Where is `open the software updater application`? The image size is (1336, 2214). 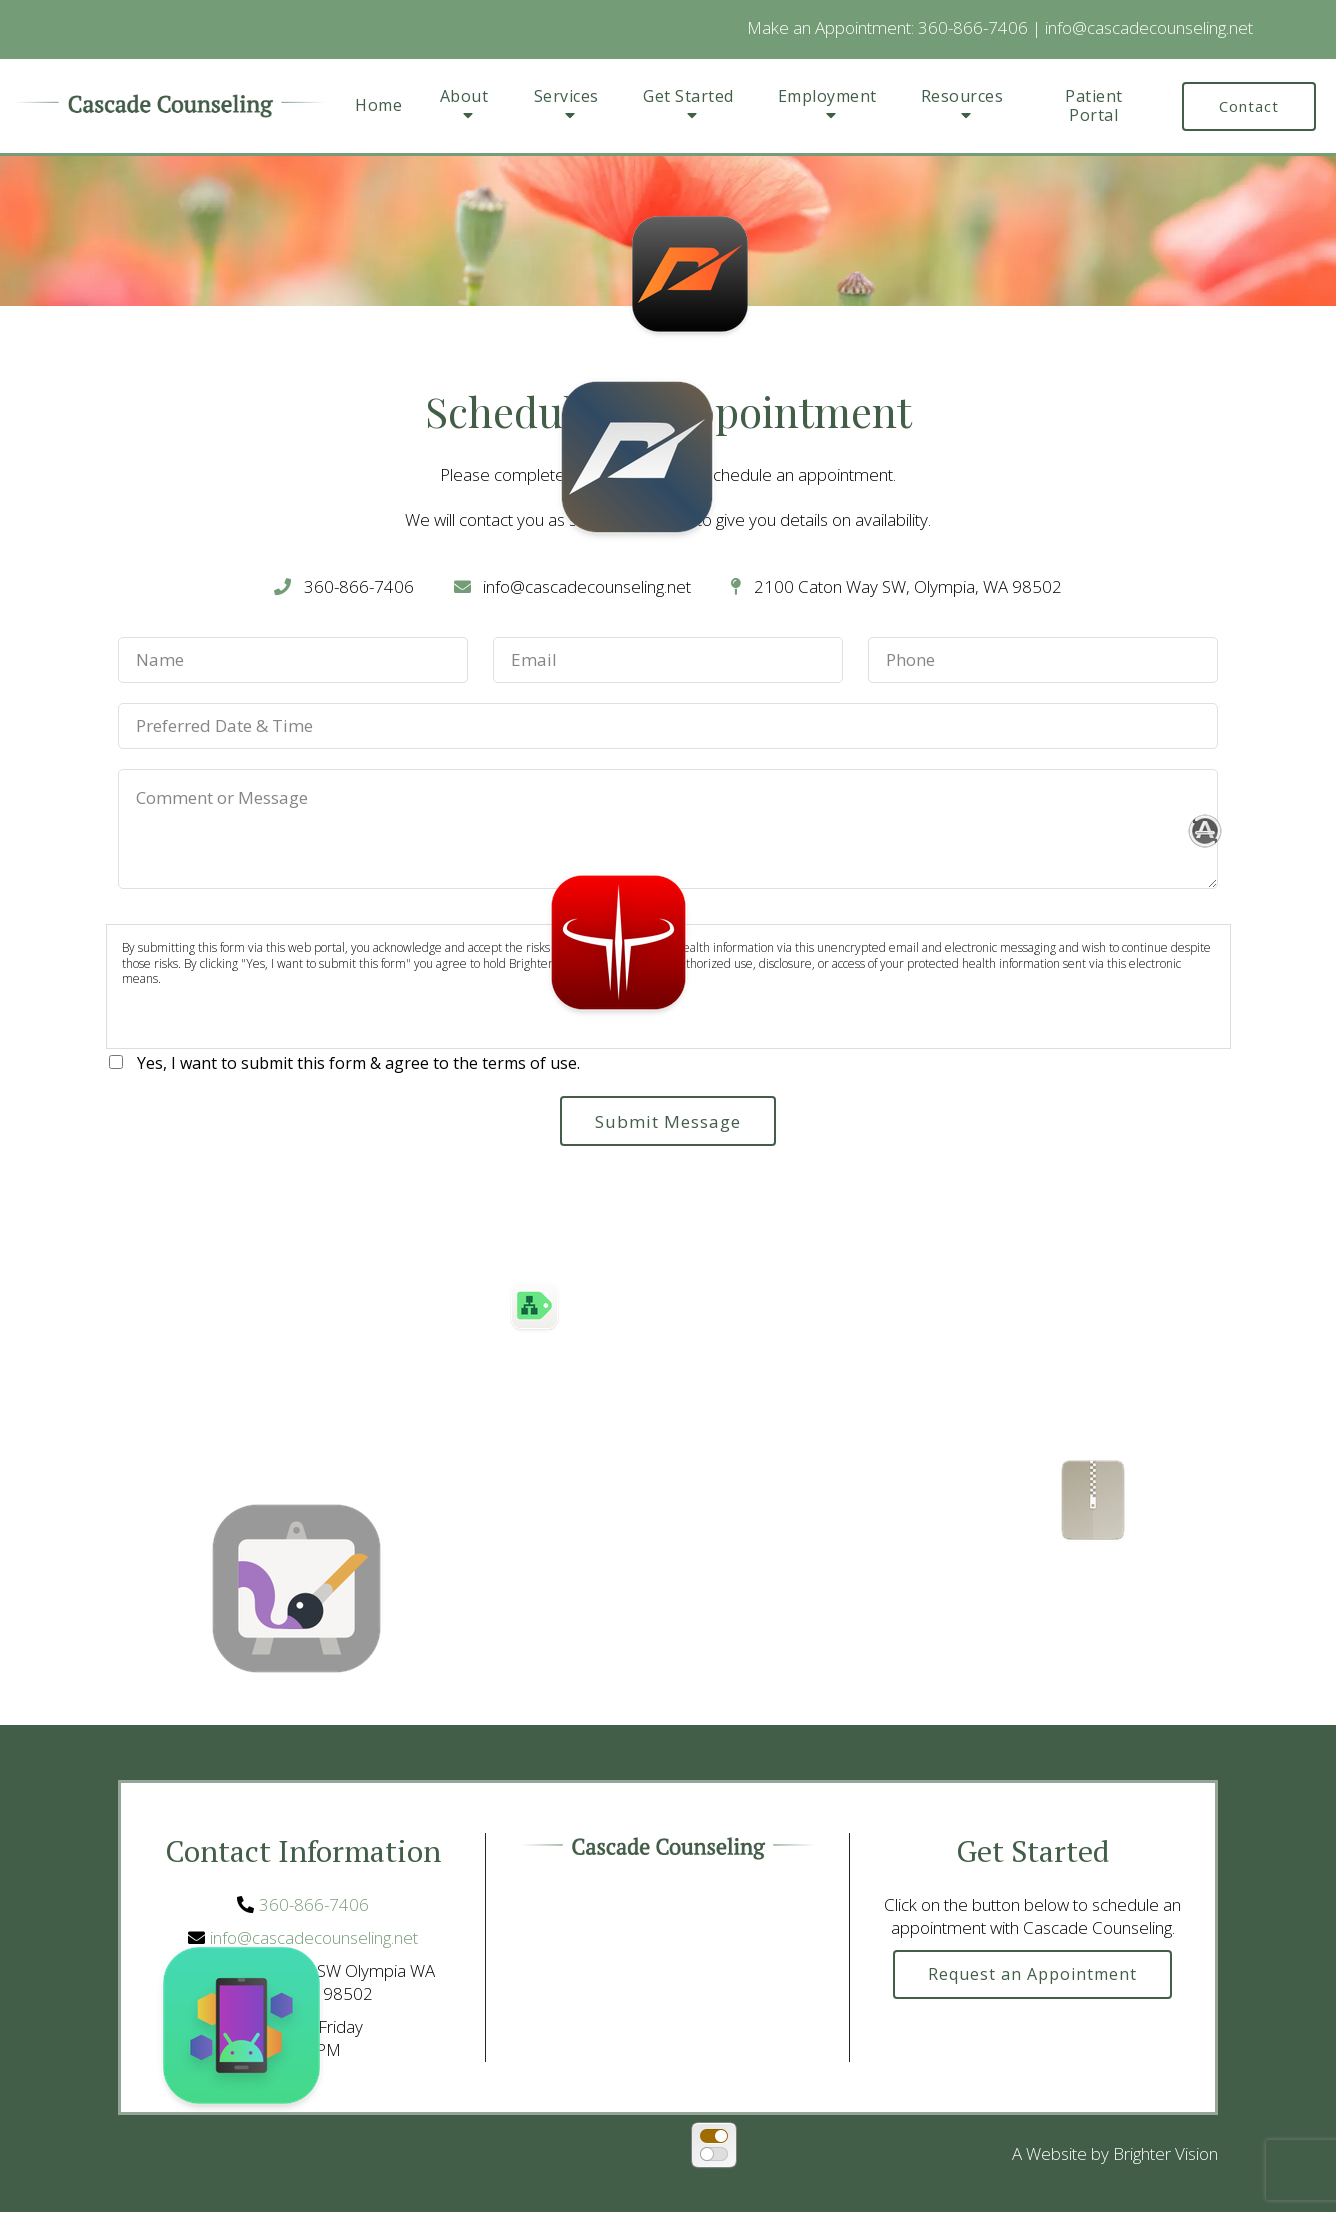 open the software updater application is located at coordinates (1205, 831).